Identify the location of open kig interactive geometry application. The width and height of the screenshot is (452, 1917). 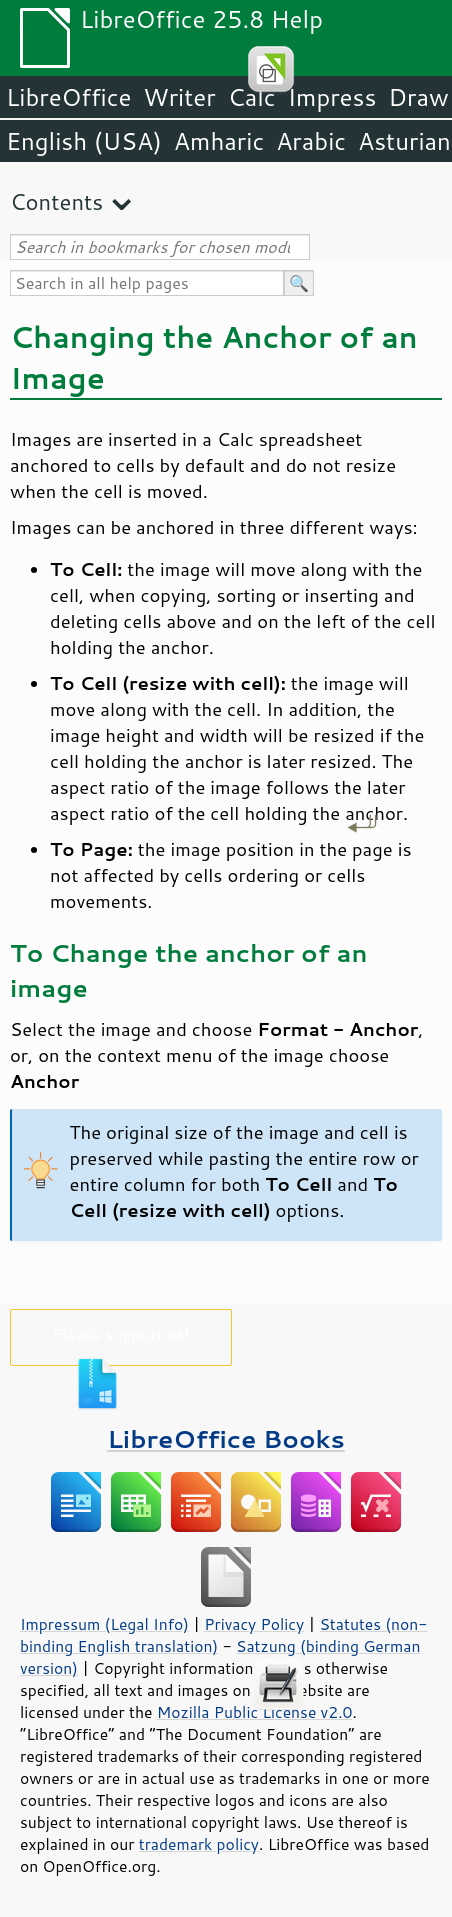
(271, 69).